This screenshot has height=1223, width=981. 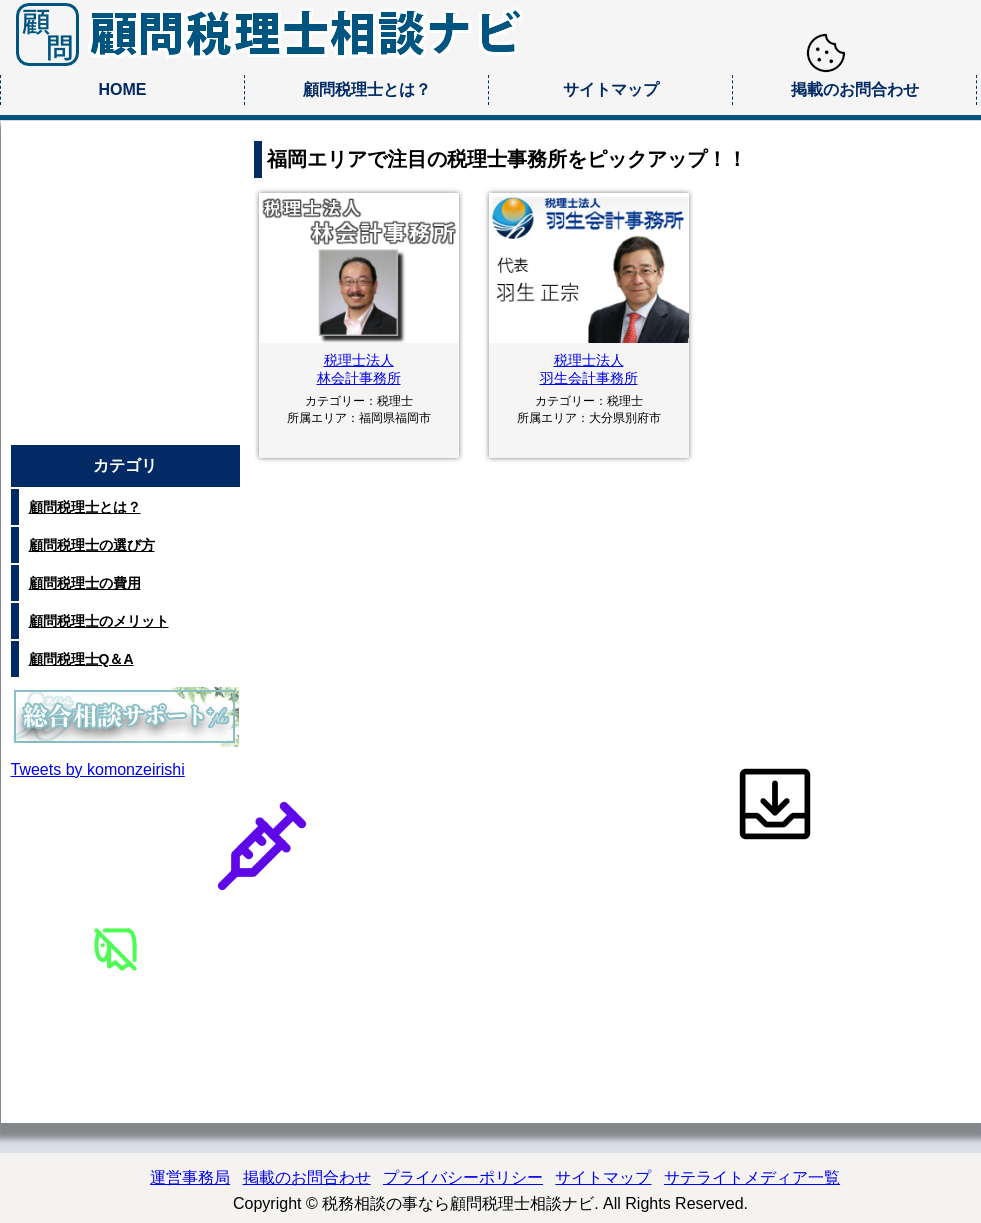 What do you see at coordinates (262, 846) in the screenshot?
I see `access vaccination records` at bounding box center [262, 846].